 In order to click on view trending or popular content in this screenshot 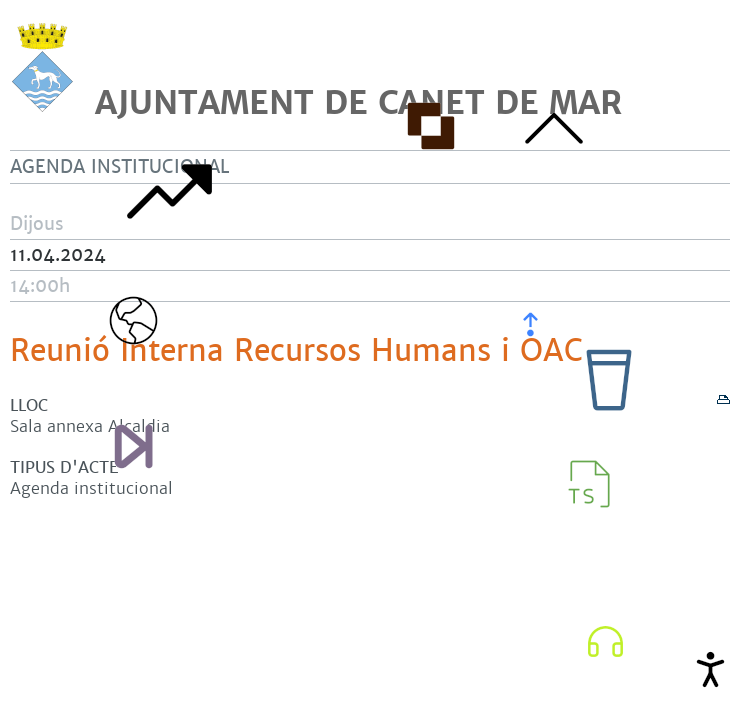, I will do `click(169, 194)`.